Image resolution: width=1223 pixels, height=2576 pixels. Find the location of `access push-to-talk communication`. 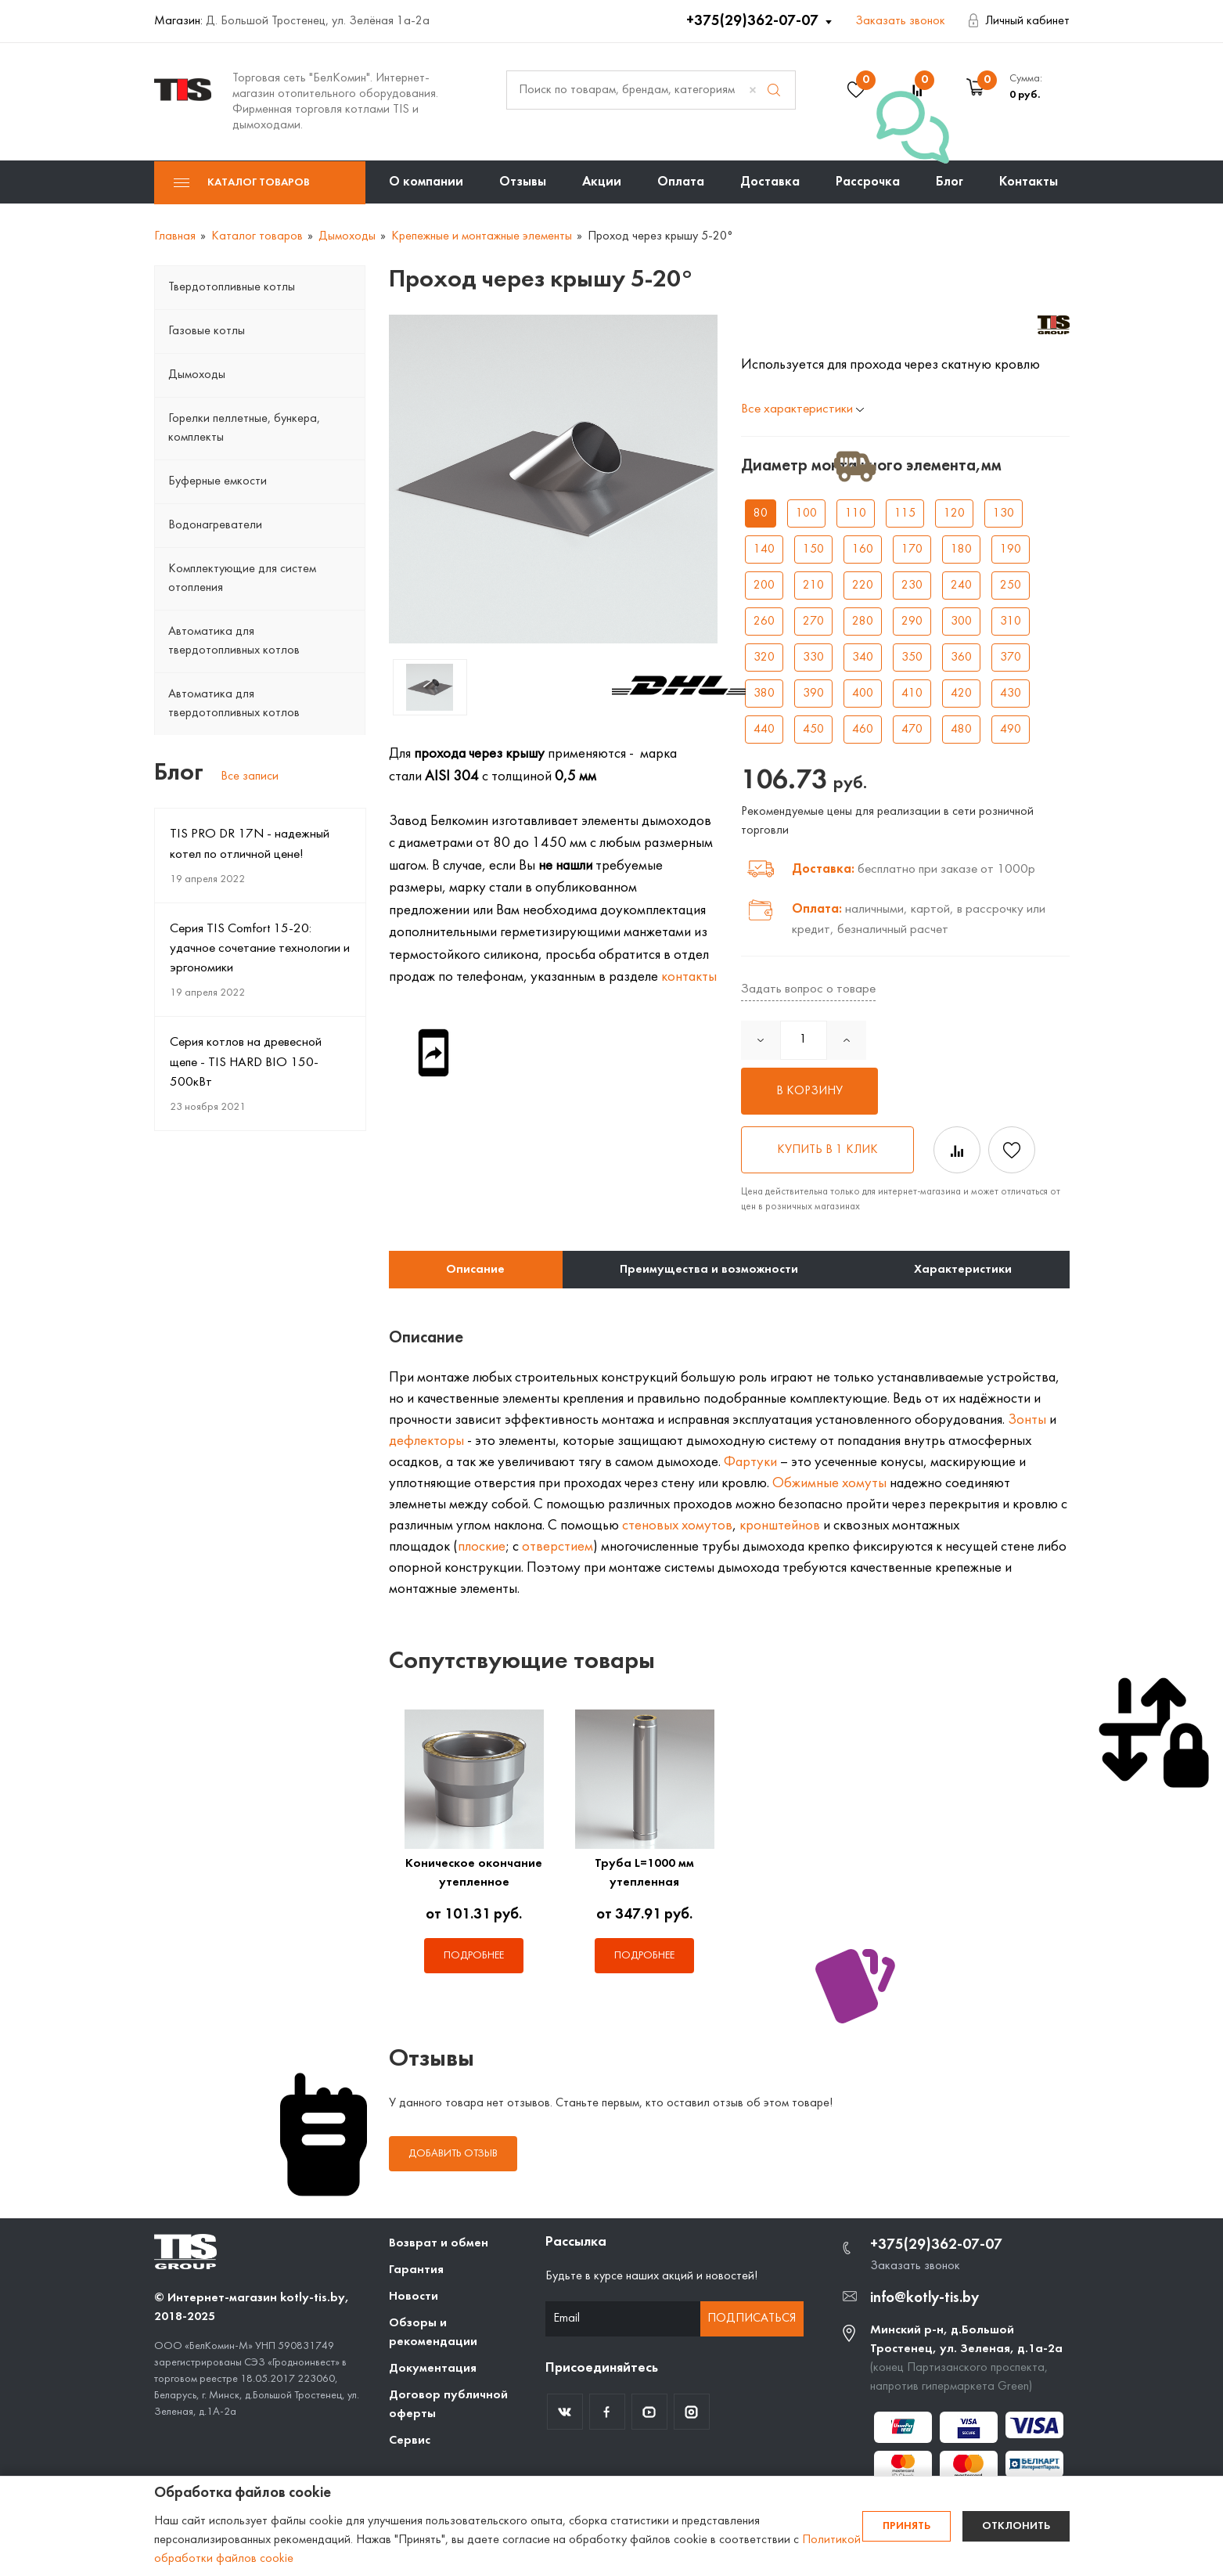

access push-to-talk communication is located at coordinates (323, 2138).